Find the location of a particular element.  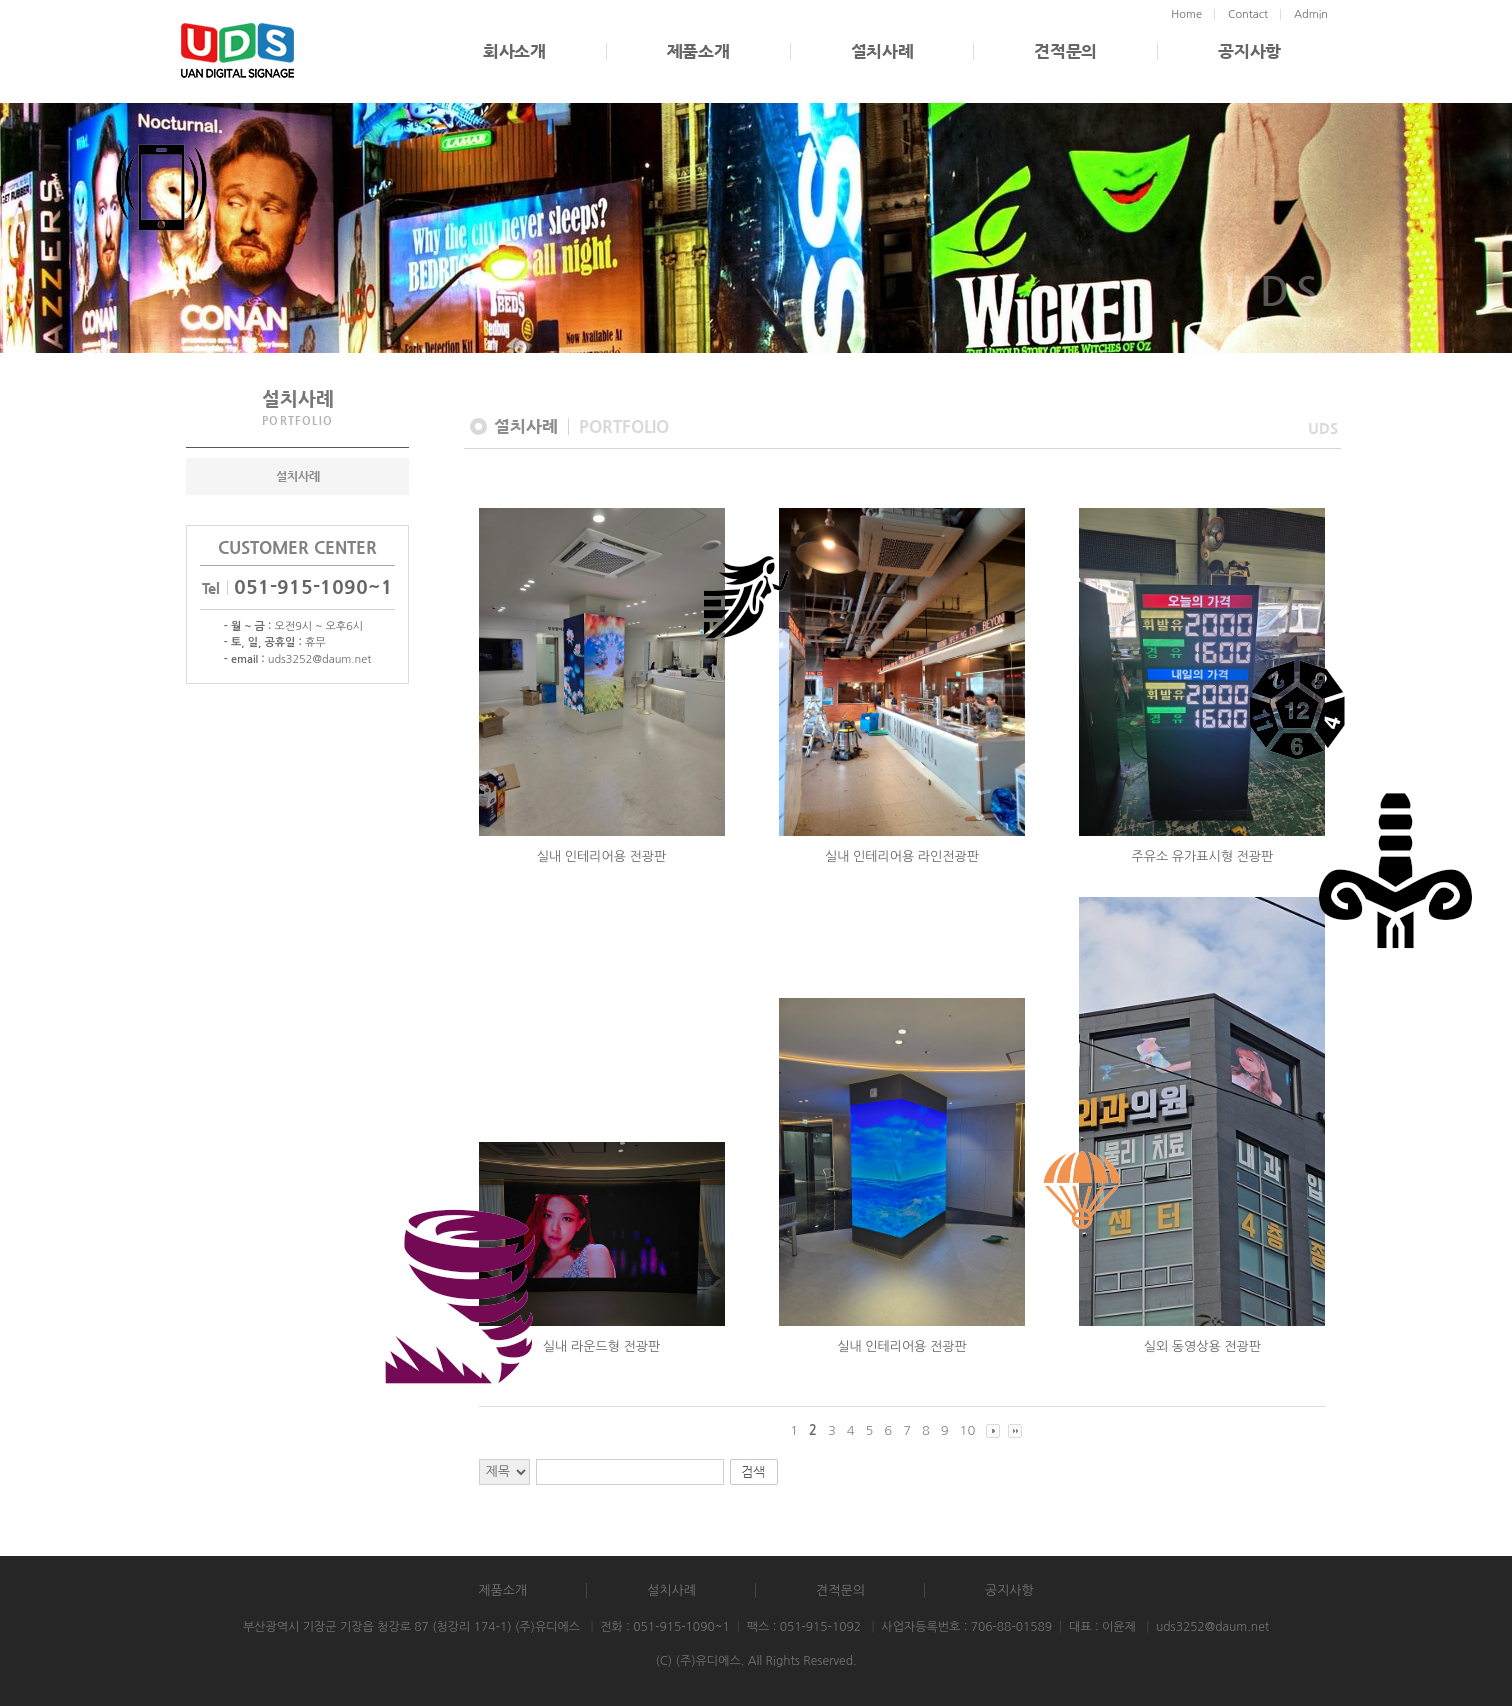

represents a leader or prominent figure in a game is located at coordinates (746, 596).